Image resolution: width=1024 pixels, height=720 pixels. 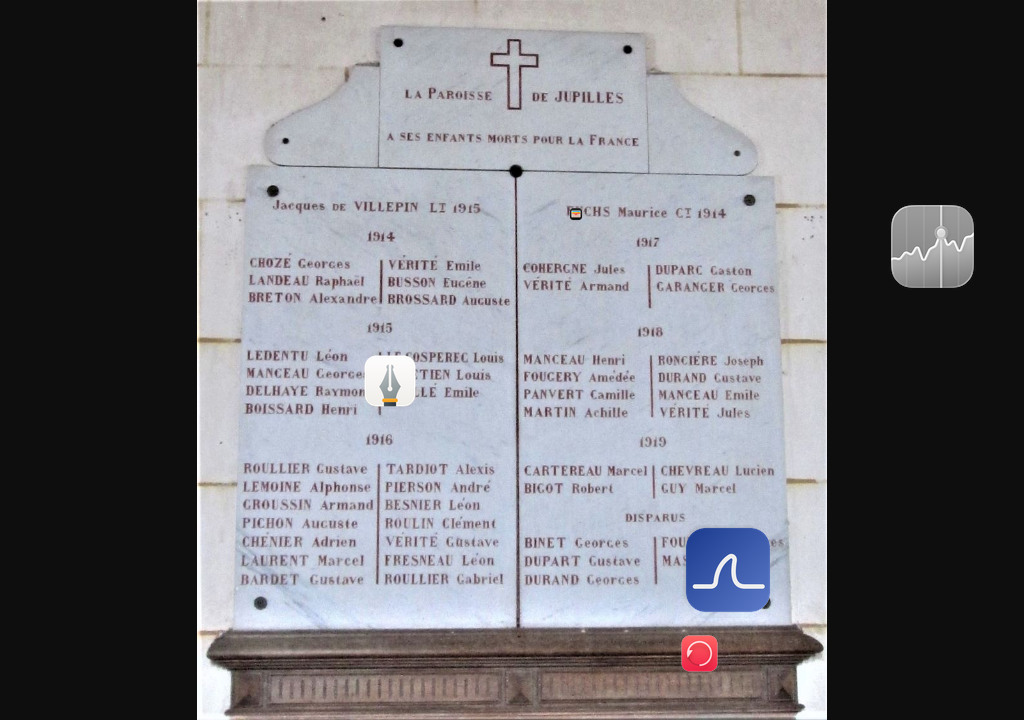 I want to click on open timeshift backup and restore utility, so click(x=699, y=653).